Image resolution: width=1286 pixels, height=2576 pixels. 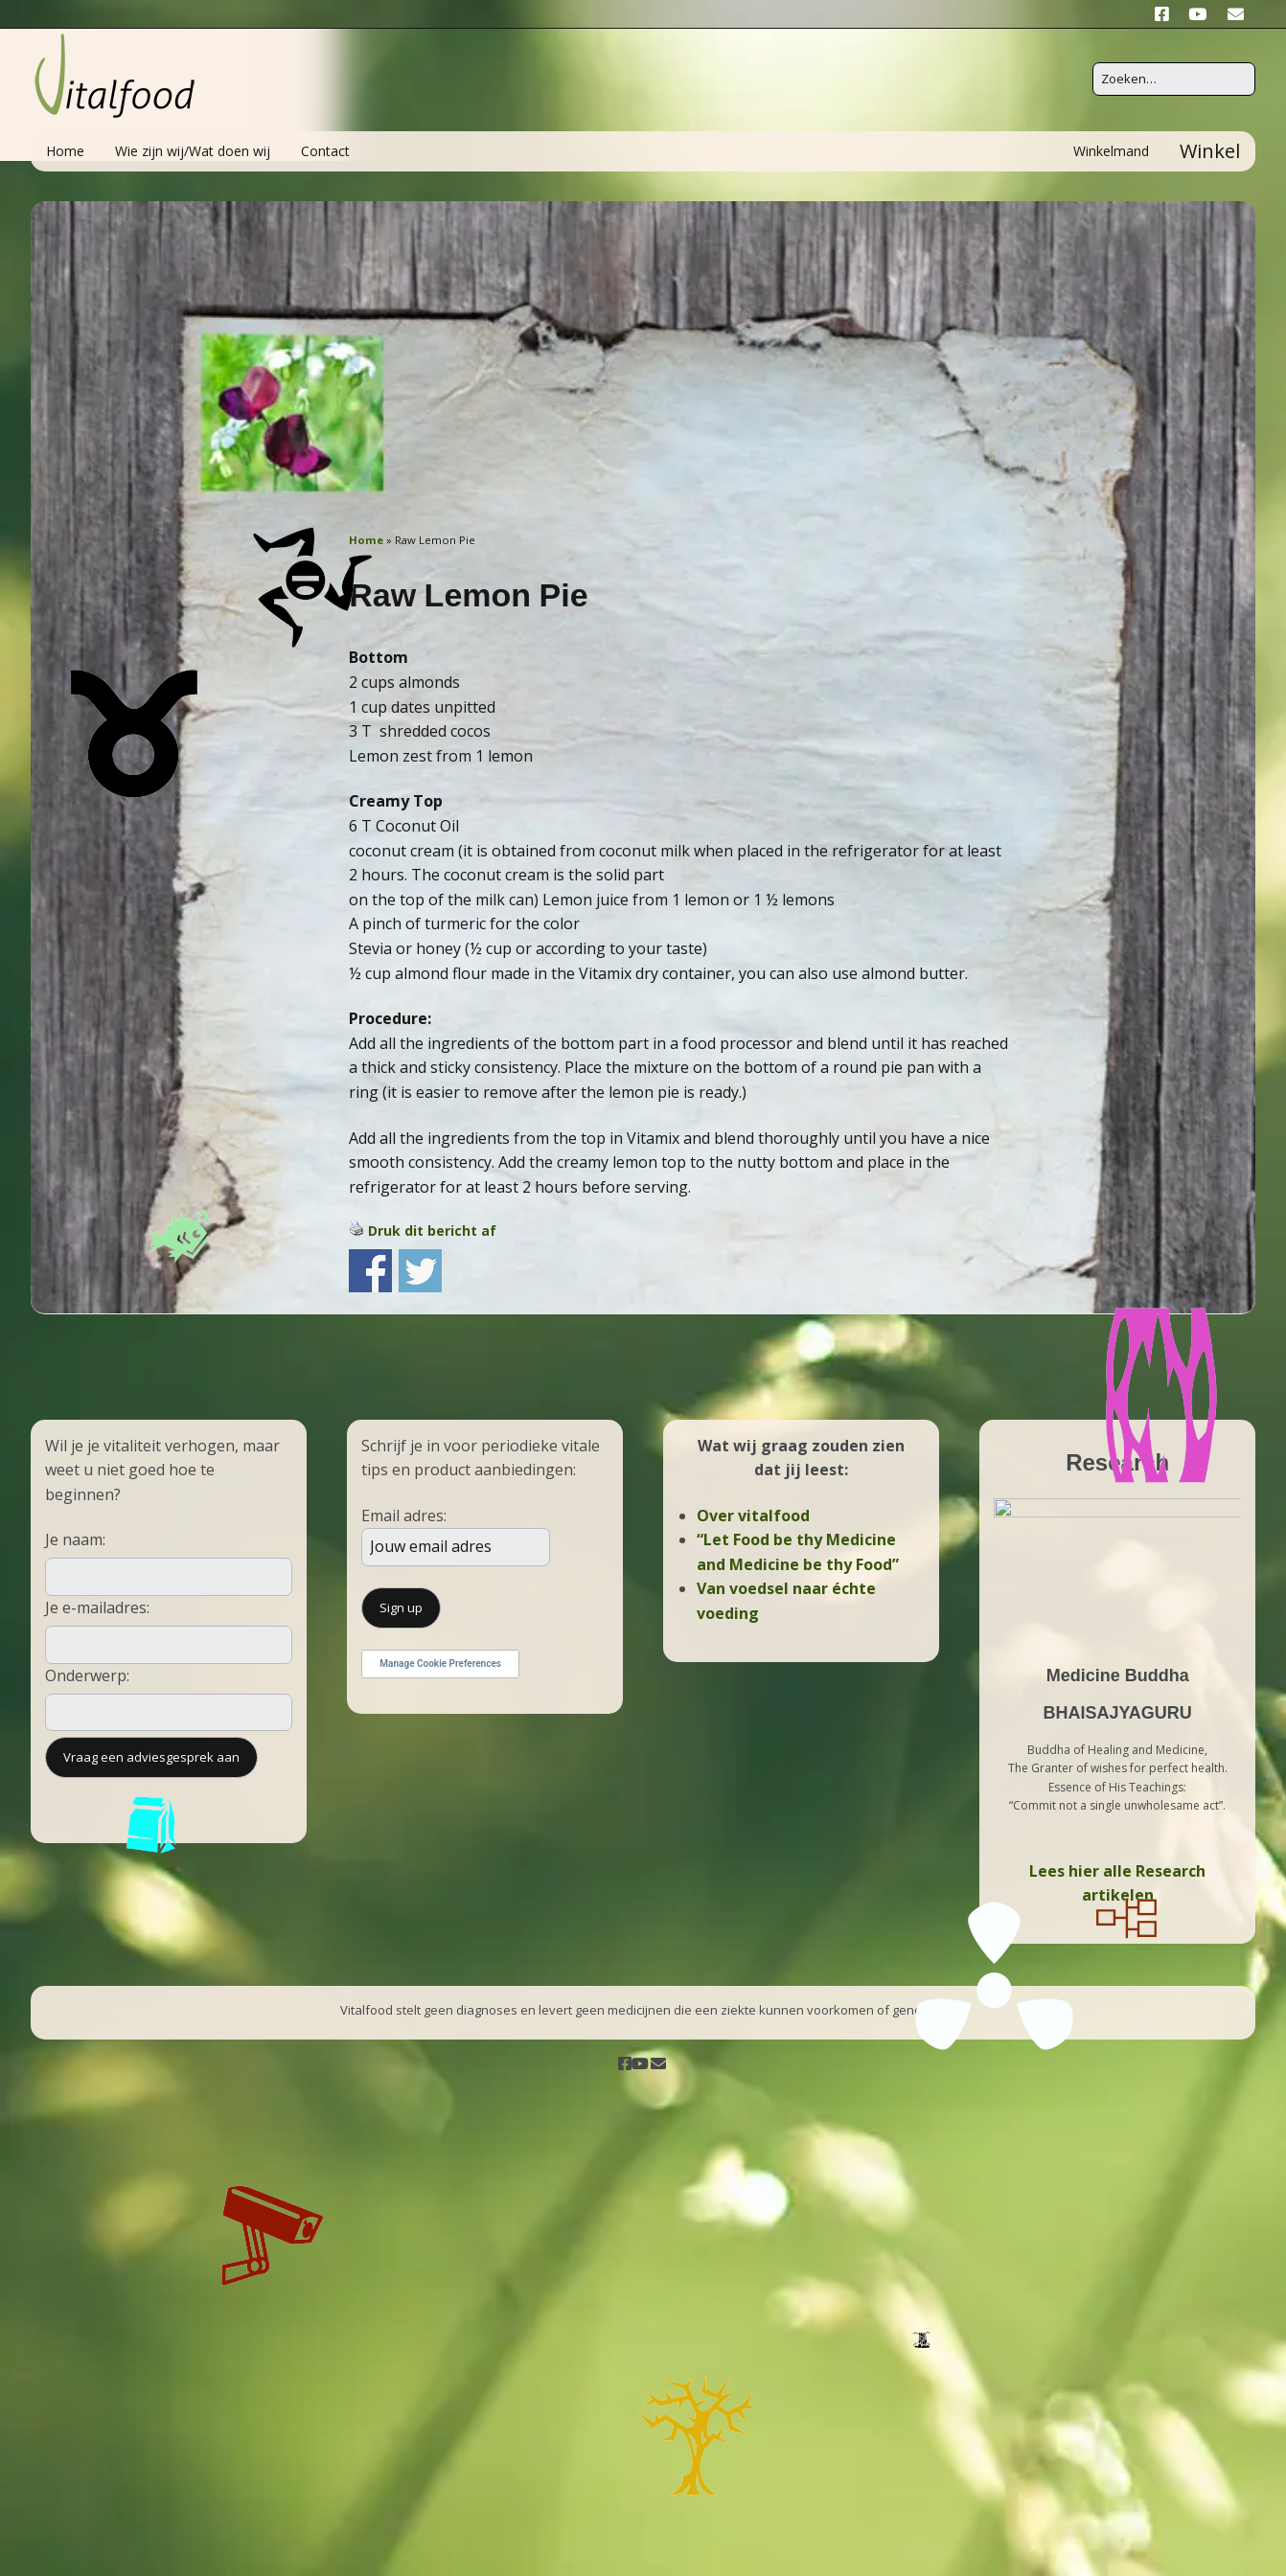 What do you see at coordinates (152, 1819) in the screenshot?
I see `view your takeout or delivery order` at bounding box center [152, 1819].